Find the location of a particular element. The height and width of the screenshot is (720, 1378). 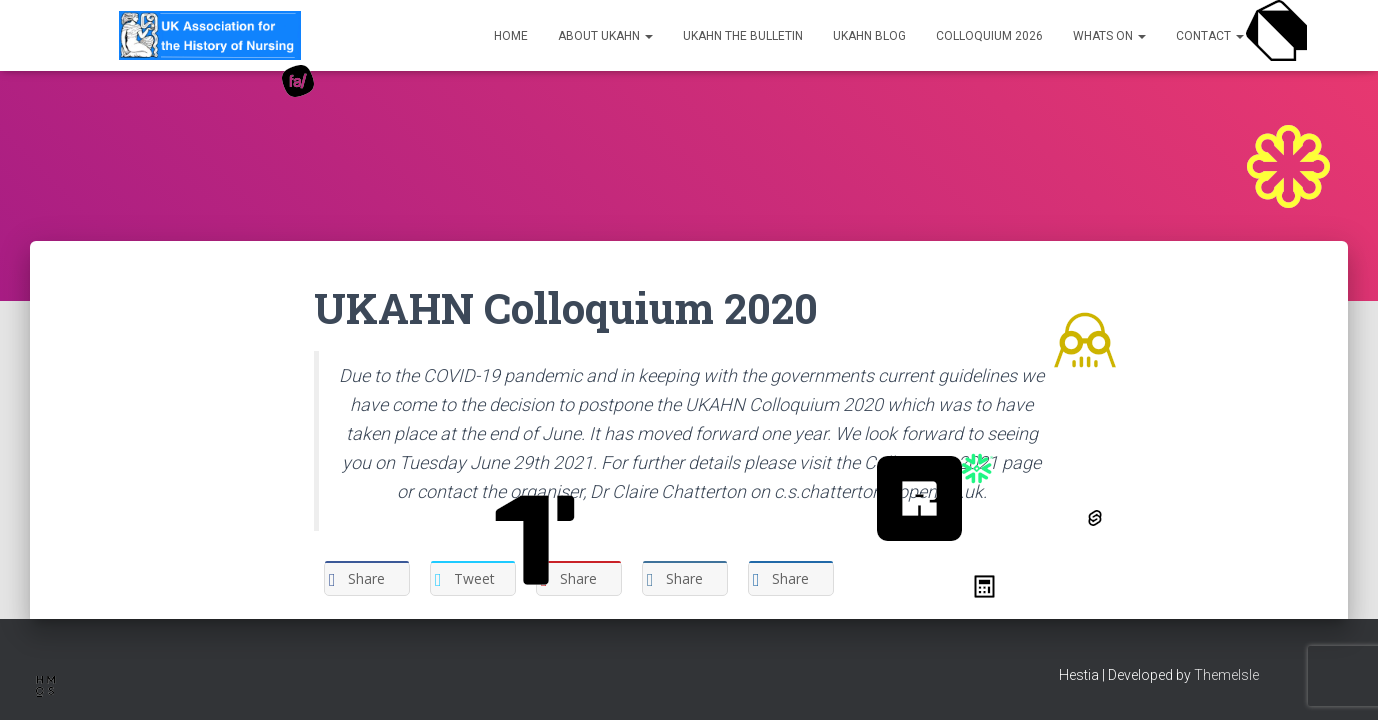

svelte framework logo is located at coordinates (1095, 518).